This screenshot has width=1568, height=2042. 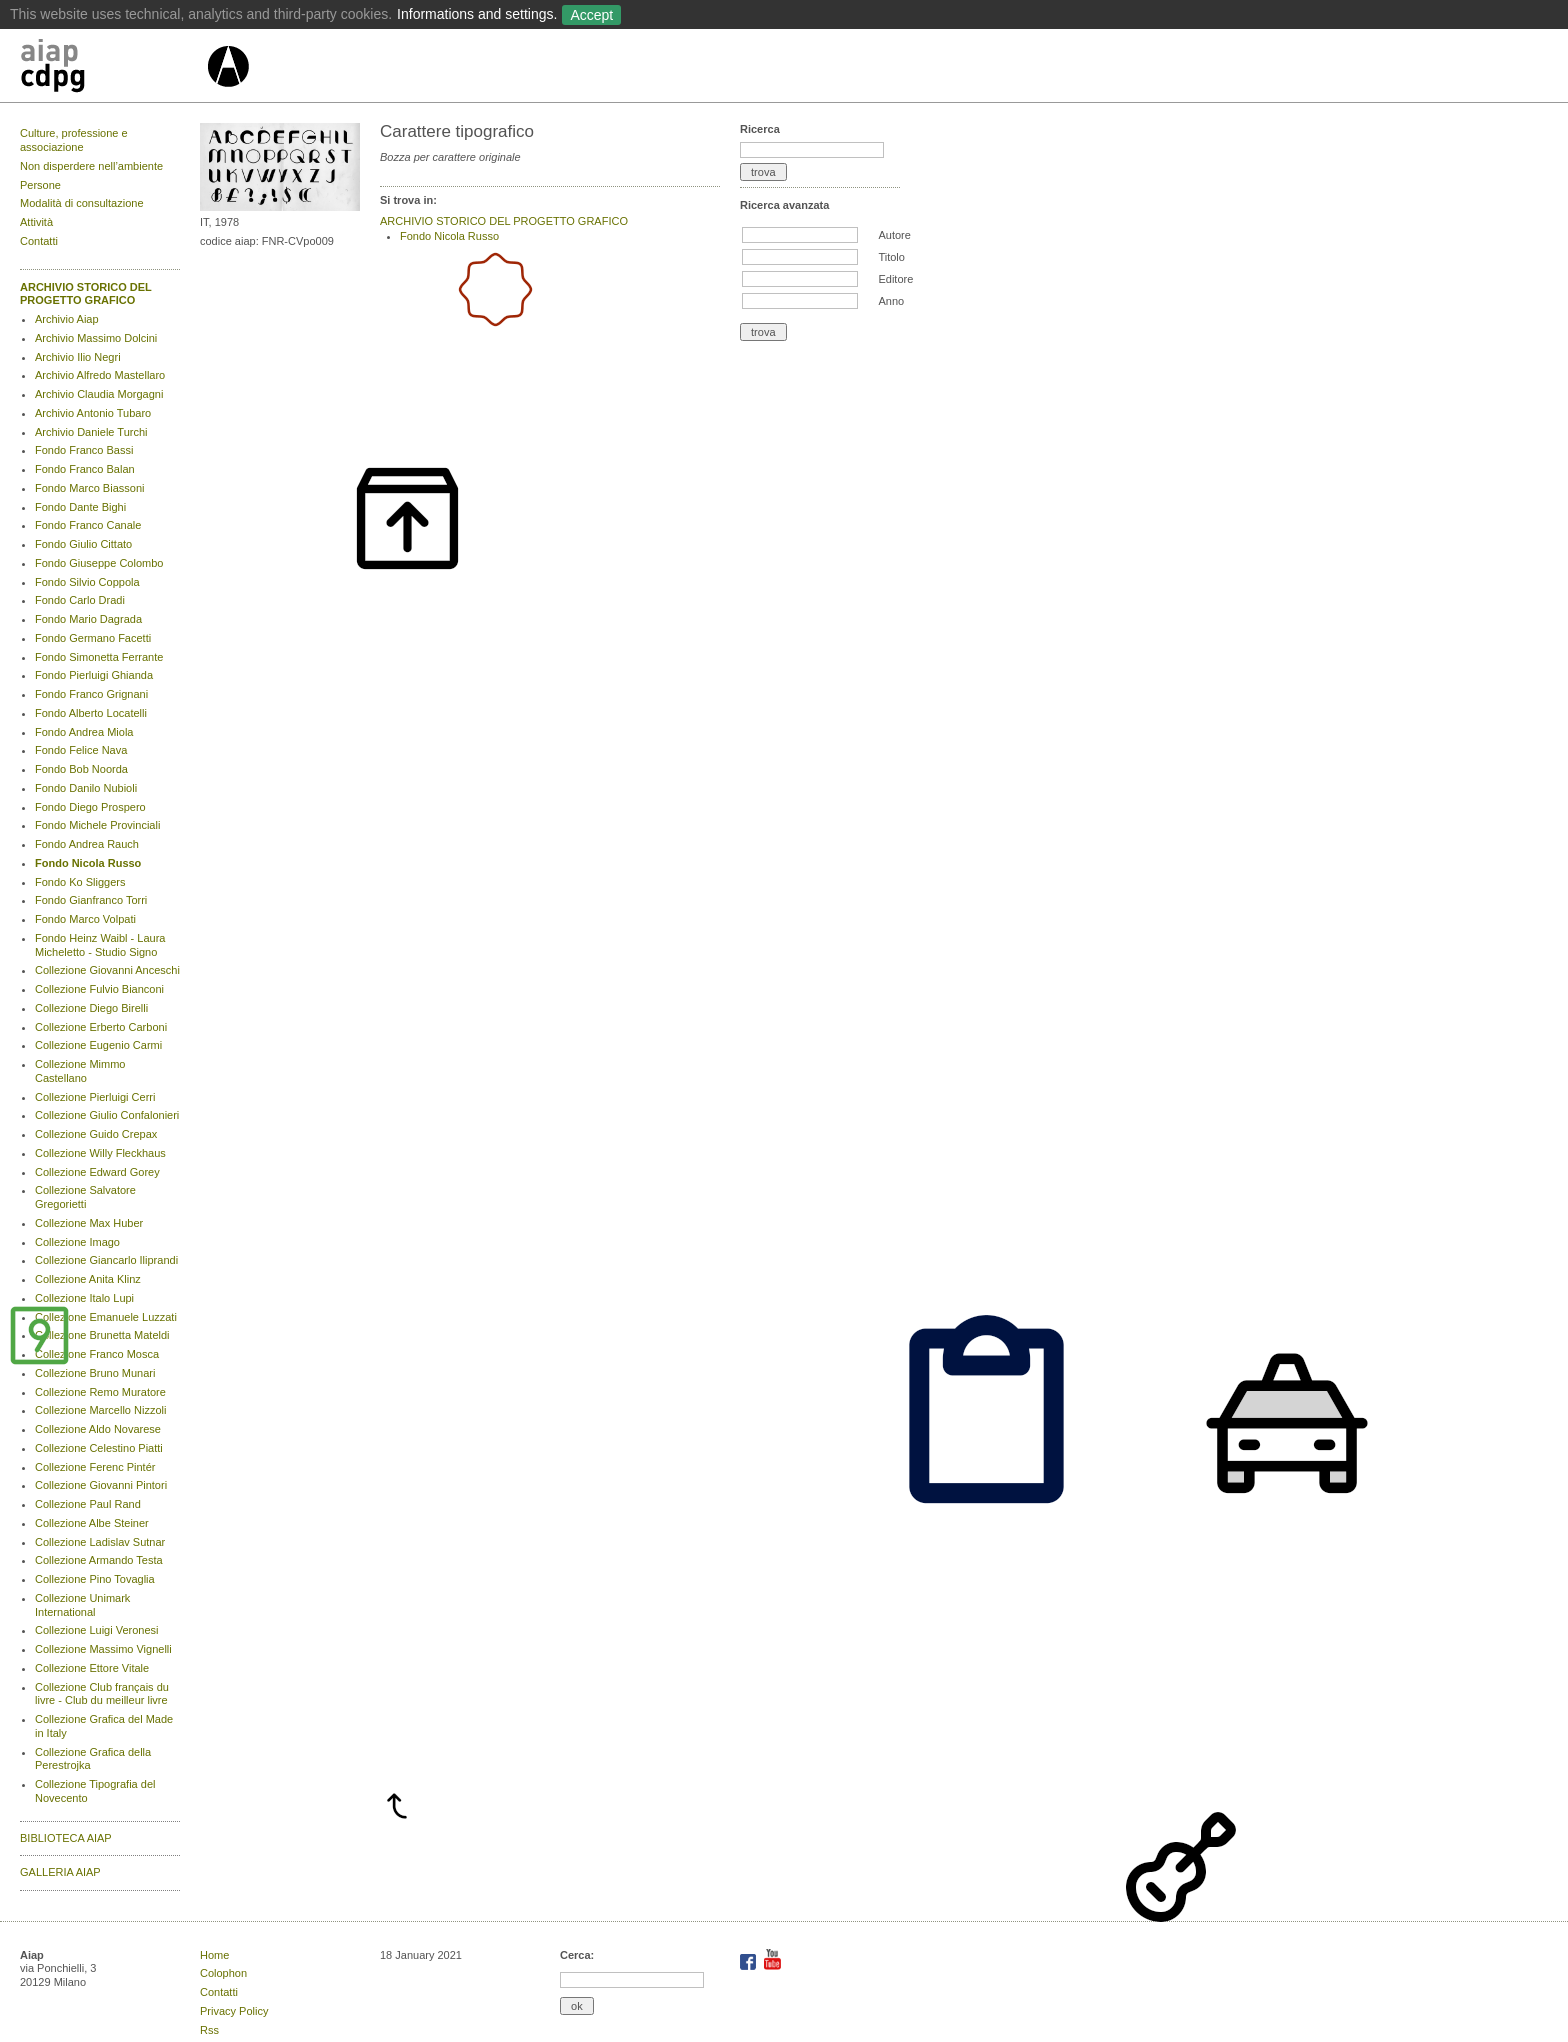 I want to click on indicates a badge or certification status, so click(x=495, y=289).